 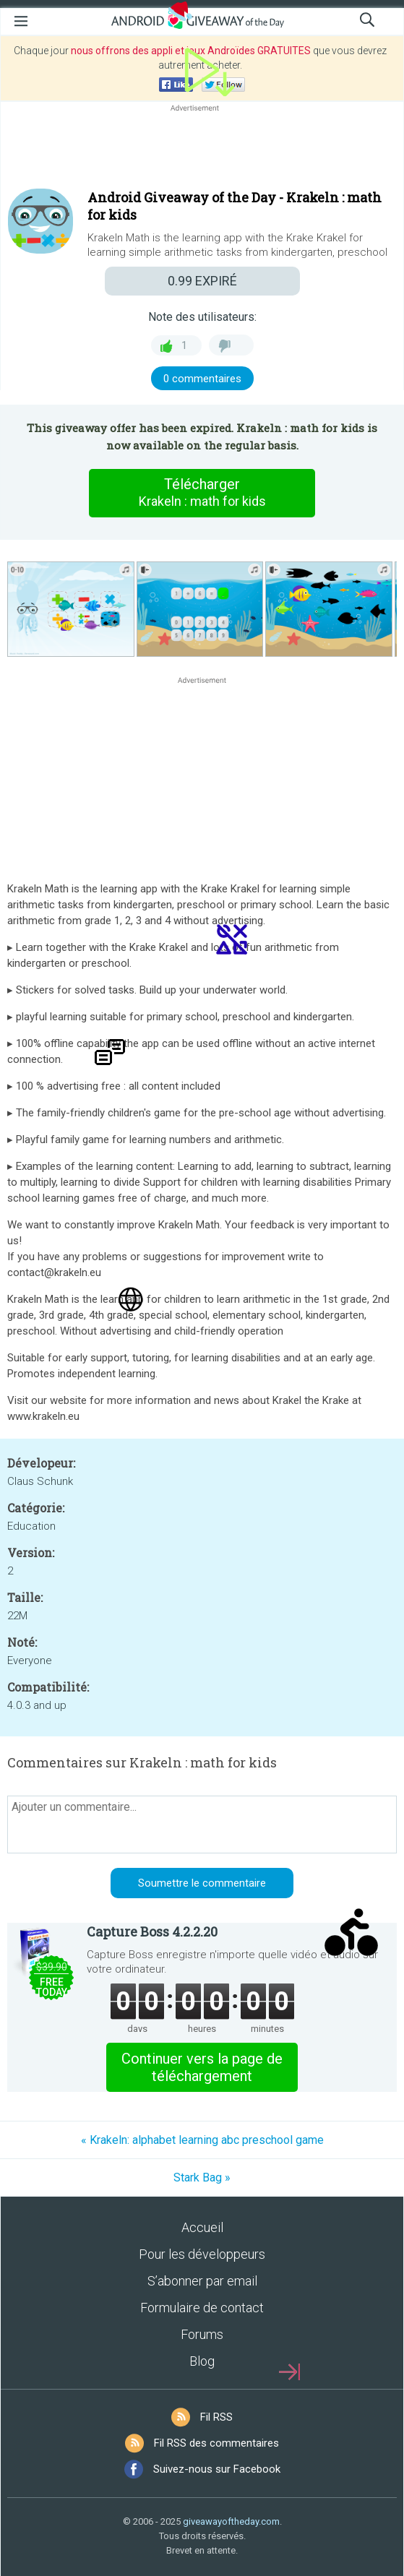 What do you see at coordinates (129, 1300) in the screenshot?
I see `access global or web-related settings` at bounding box center [129, 1300].